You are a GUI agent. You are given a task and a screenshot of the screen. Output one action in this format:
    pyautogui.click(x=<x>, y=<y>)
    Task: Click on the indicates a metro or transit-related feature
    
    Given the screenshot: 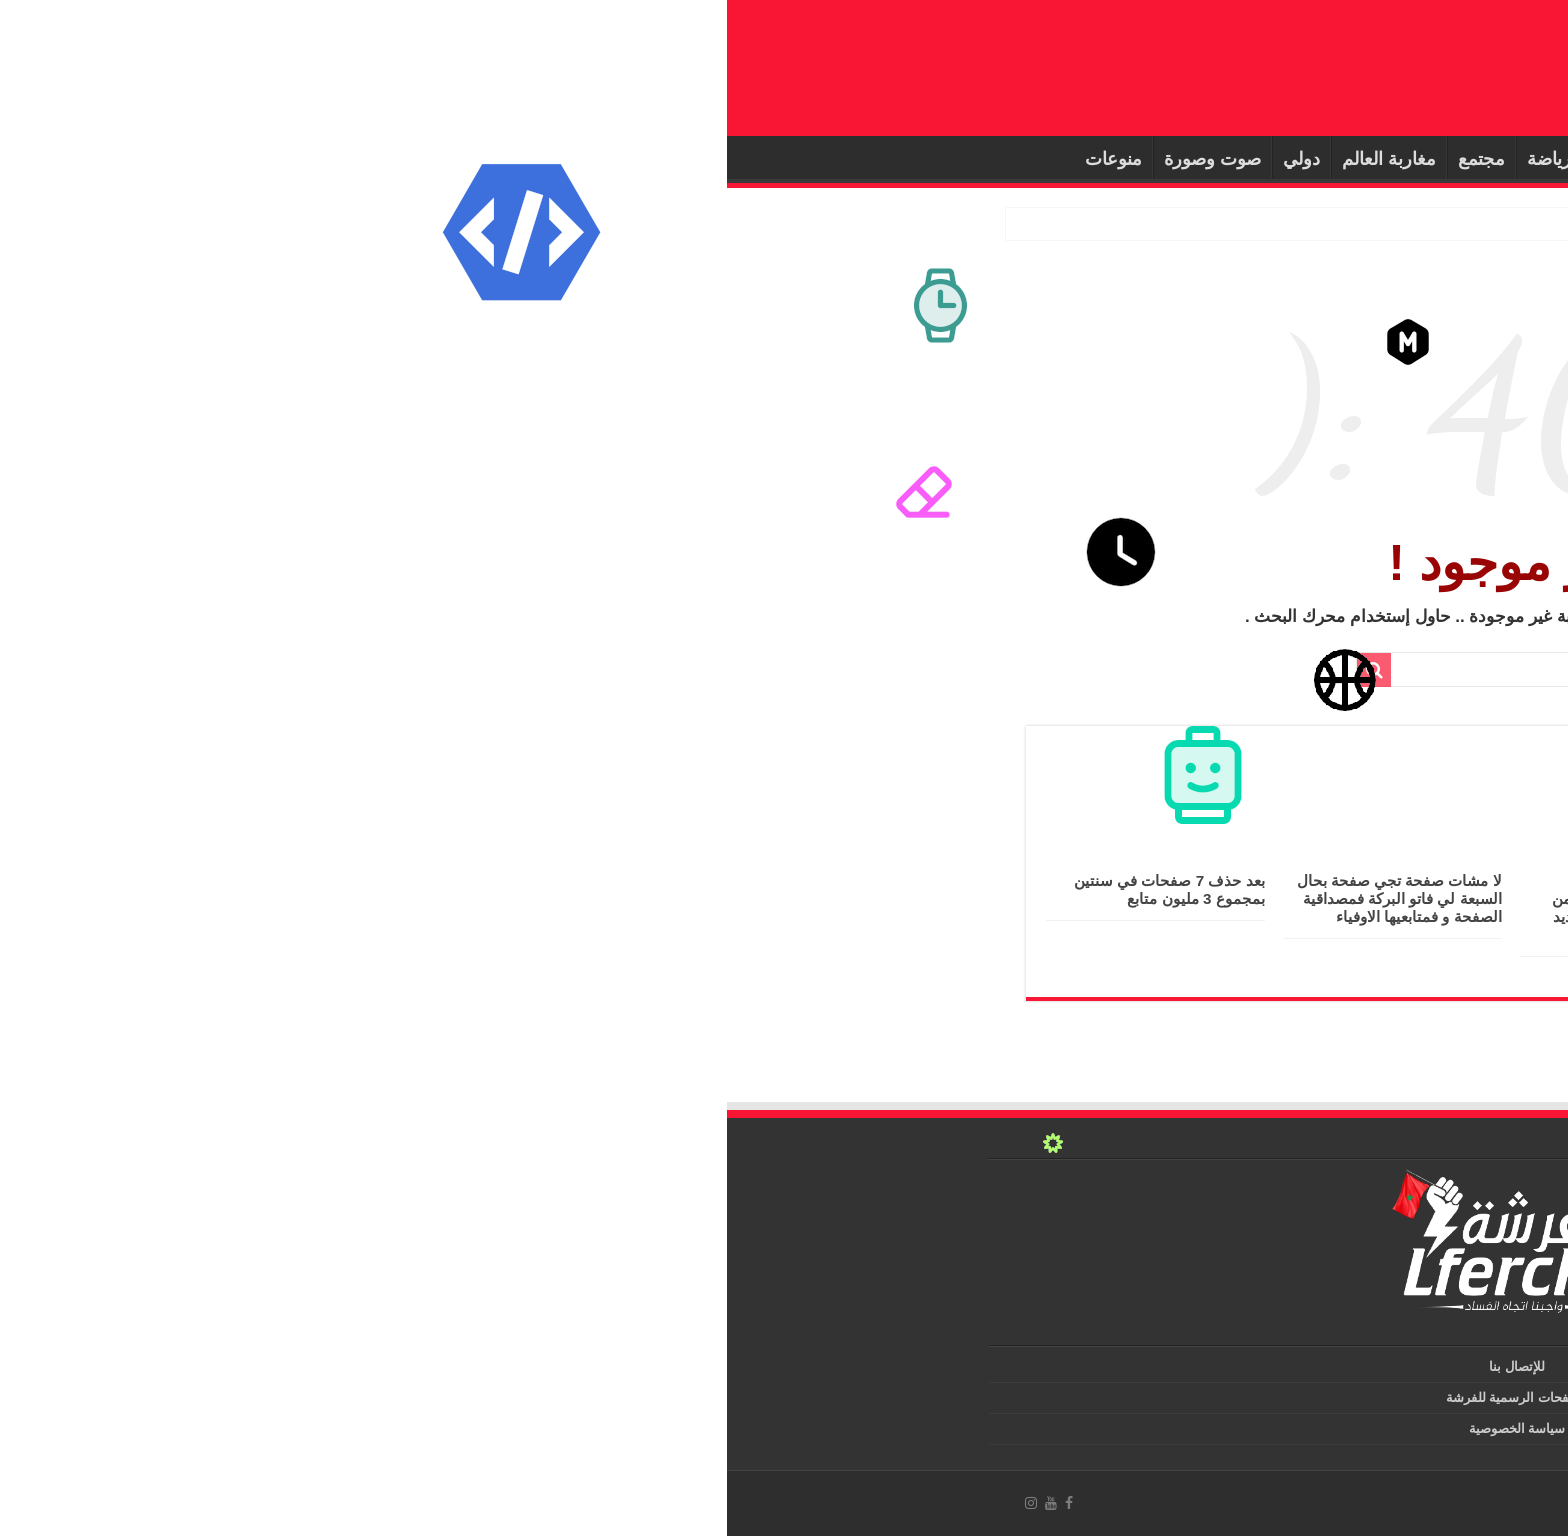 What is the action you would take?
    pyautogui.click(x=1408, y=342)
    